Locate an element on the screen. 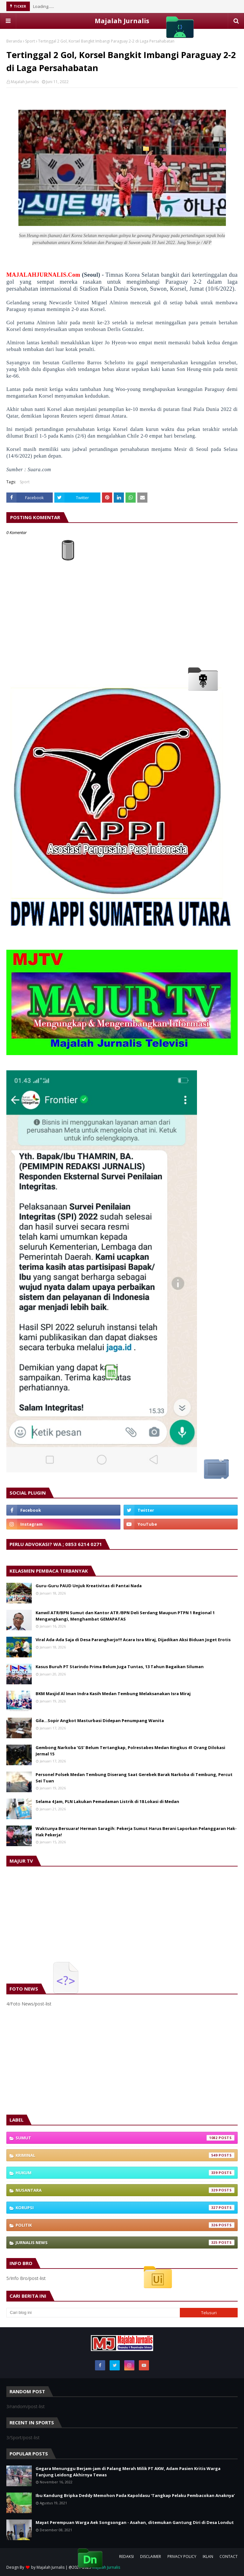 The image size is (244, 2576). open folder to view contents is located at coordinates (146, 149).